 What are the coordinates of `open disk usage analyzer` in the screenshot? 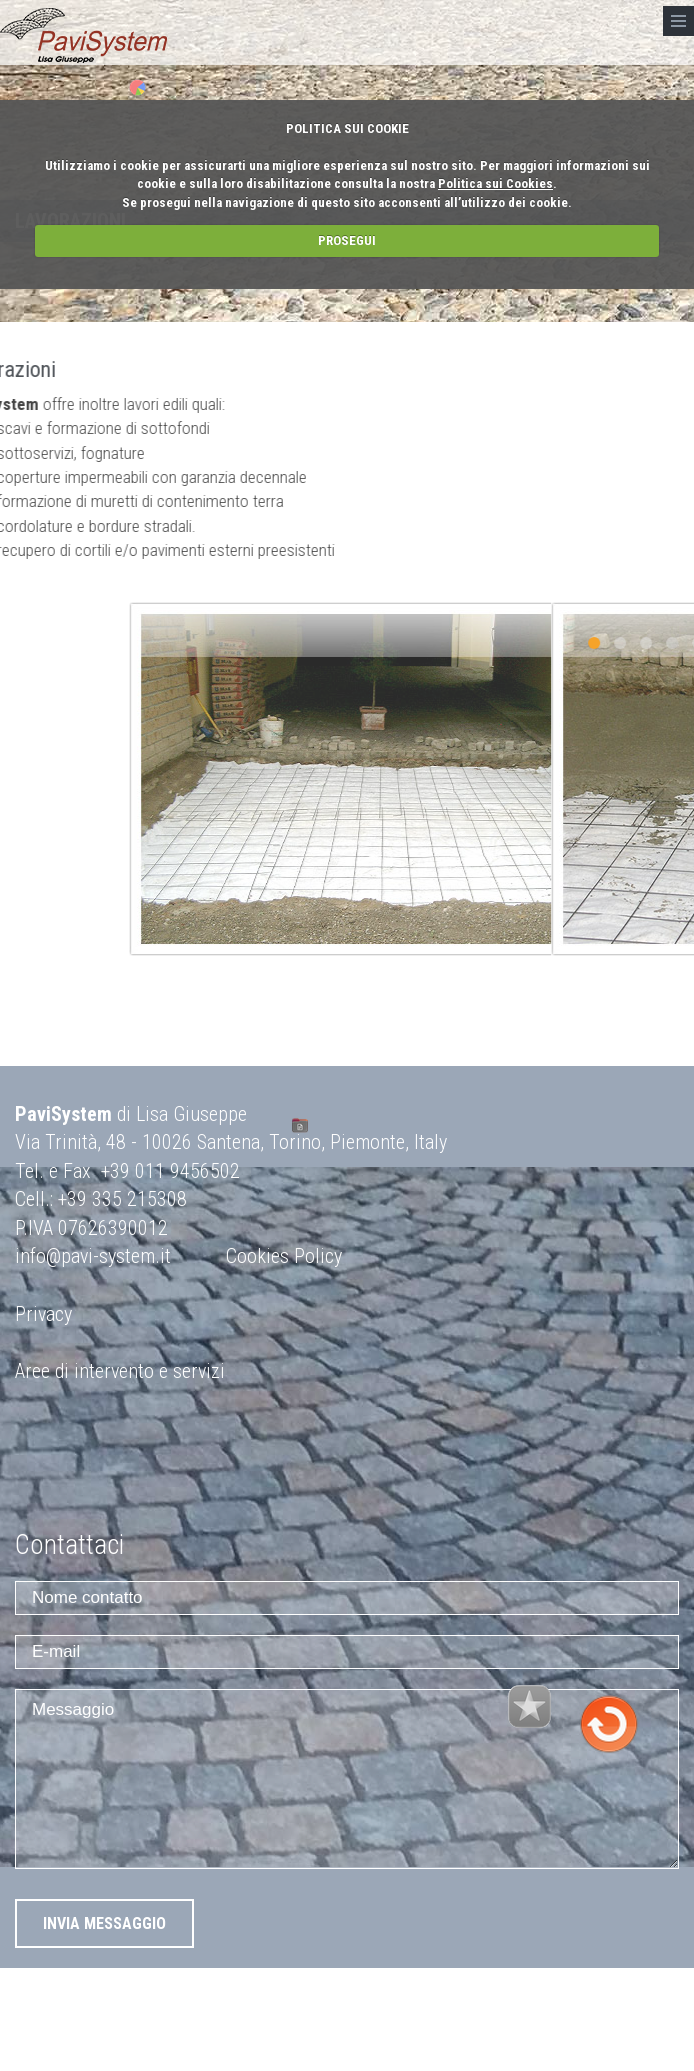 It's located at (137, 87).